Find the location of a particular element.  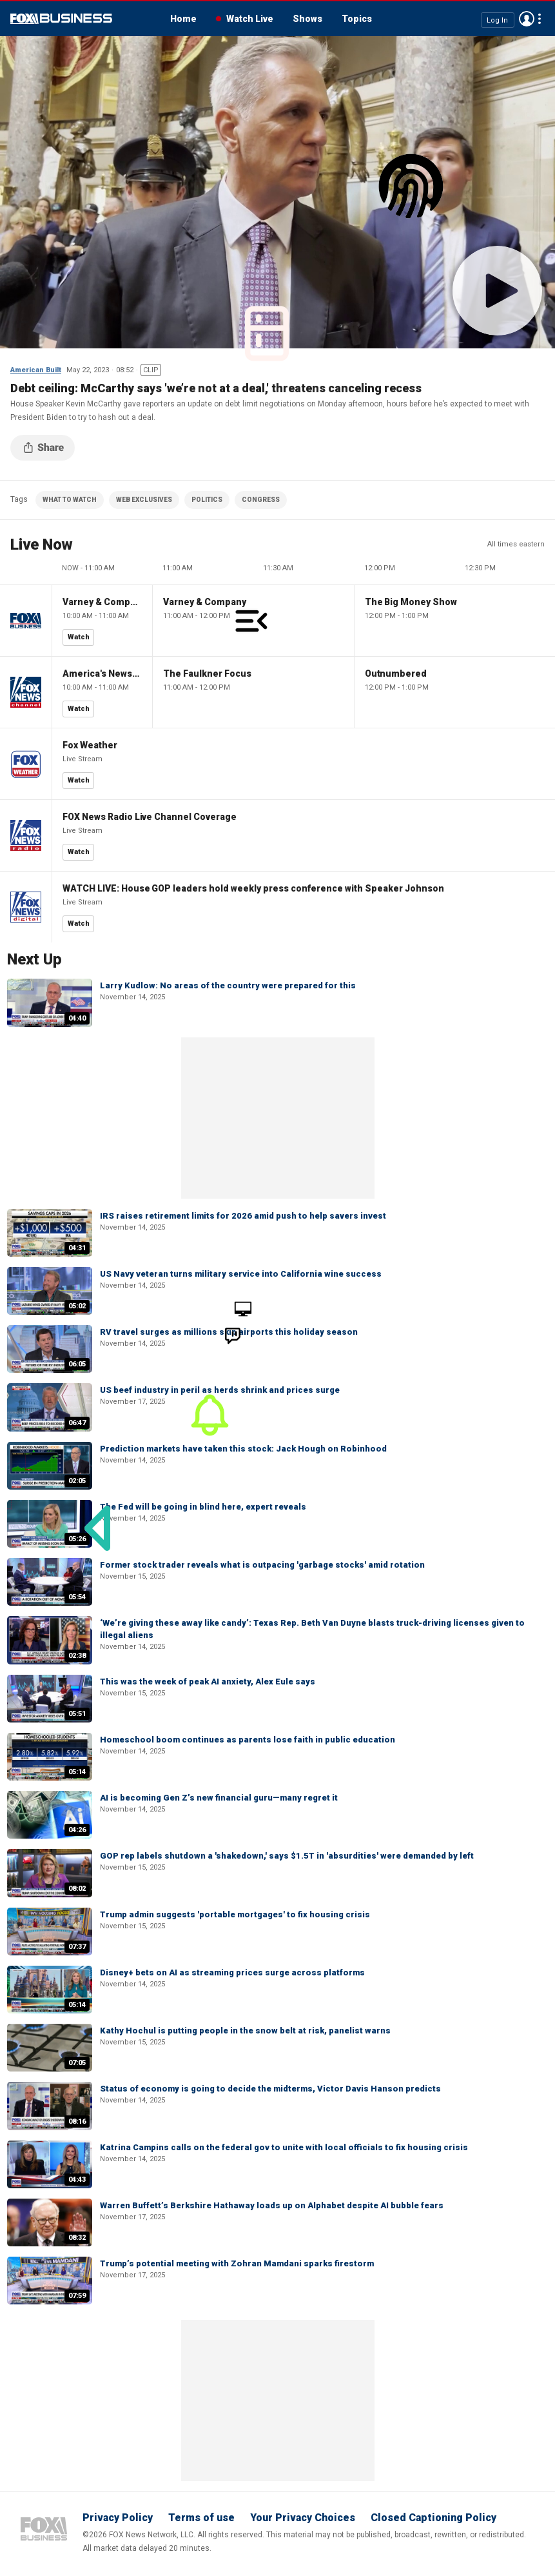

view notifications is located at coordinates (209, 1415).